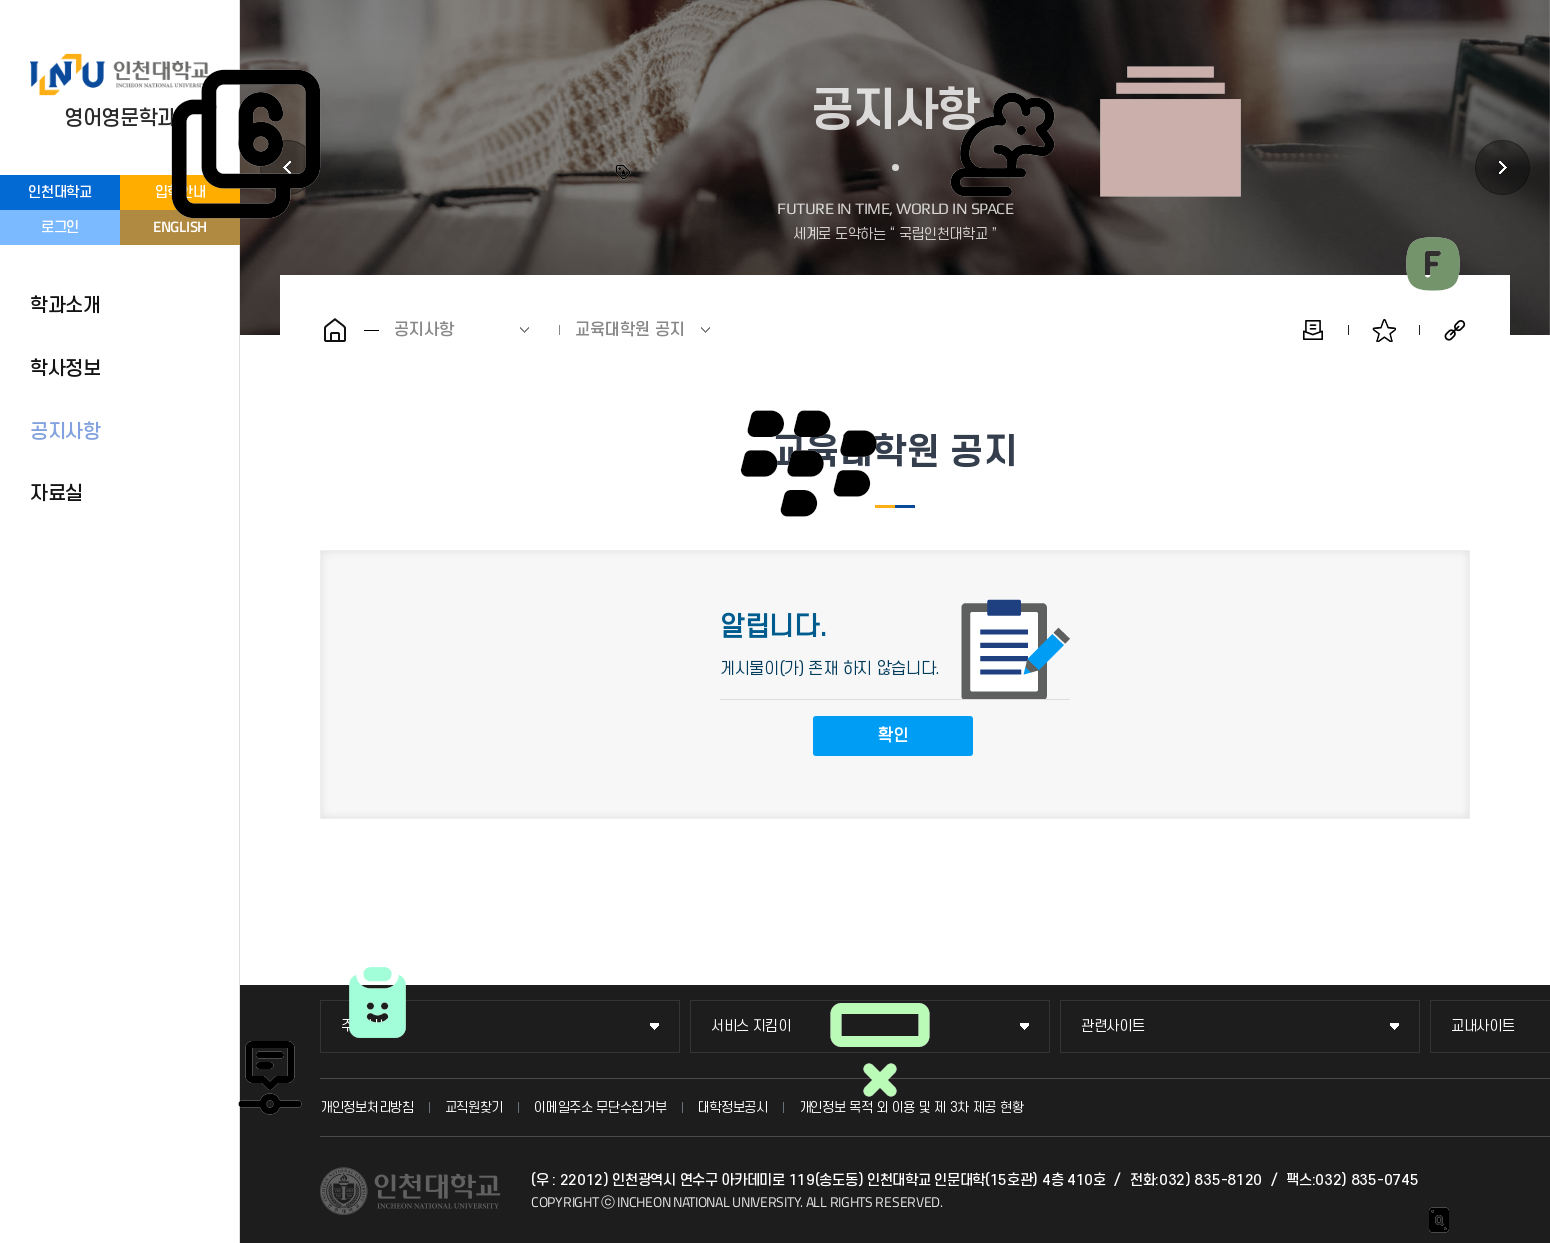 This screenshot has height=1243, width=1550. What do you see at coordinates (1433, 264) in the screenshot?
I see `facebook app or service integration` at bounding box center [1433, 264].